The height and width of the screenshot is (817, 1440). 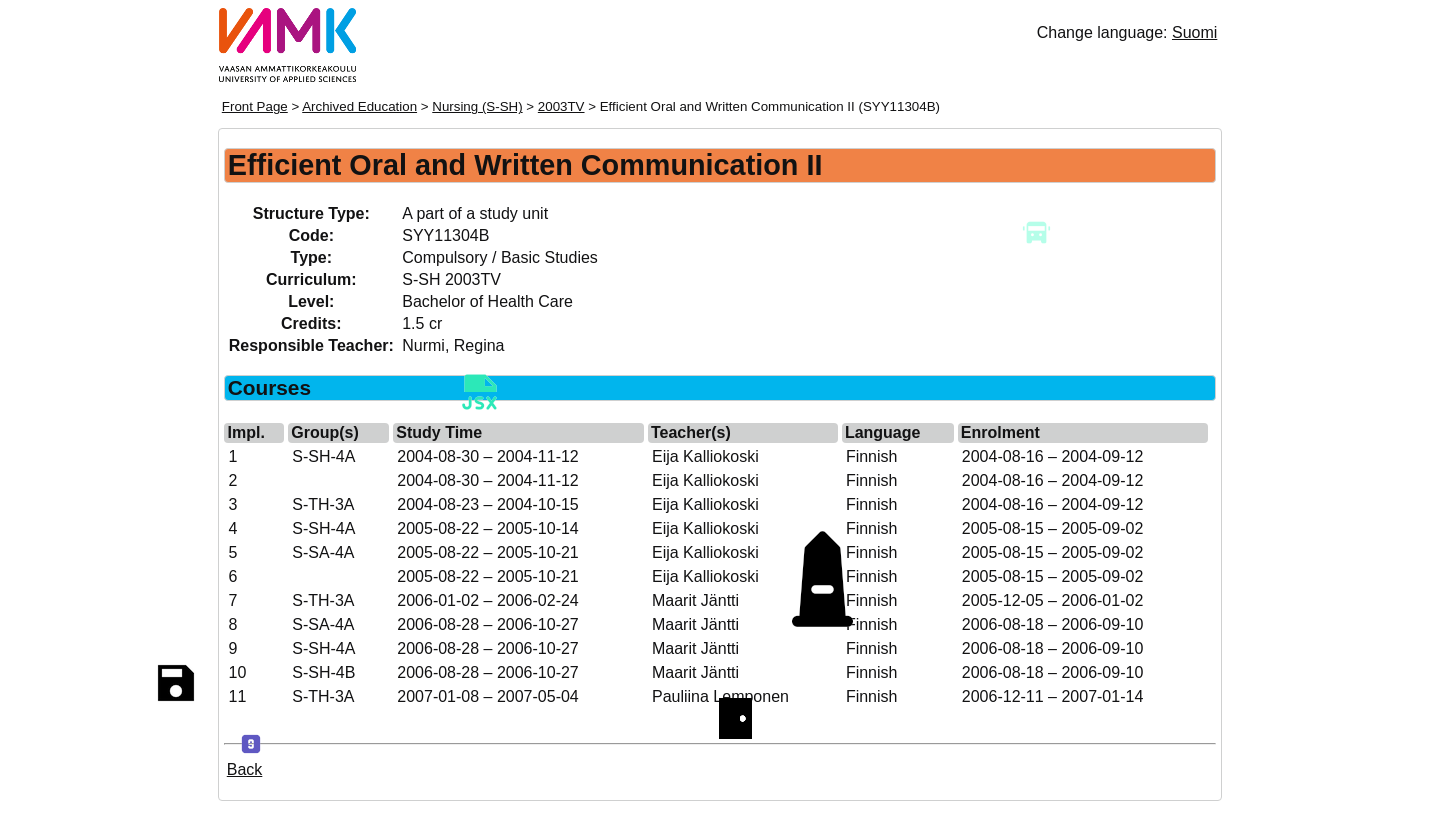 I want to click on save current file or document, so click(x=176, y=683).